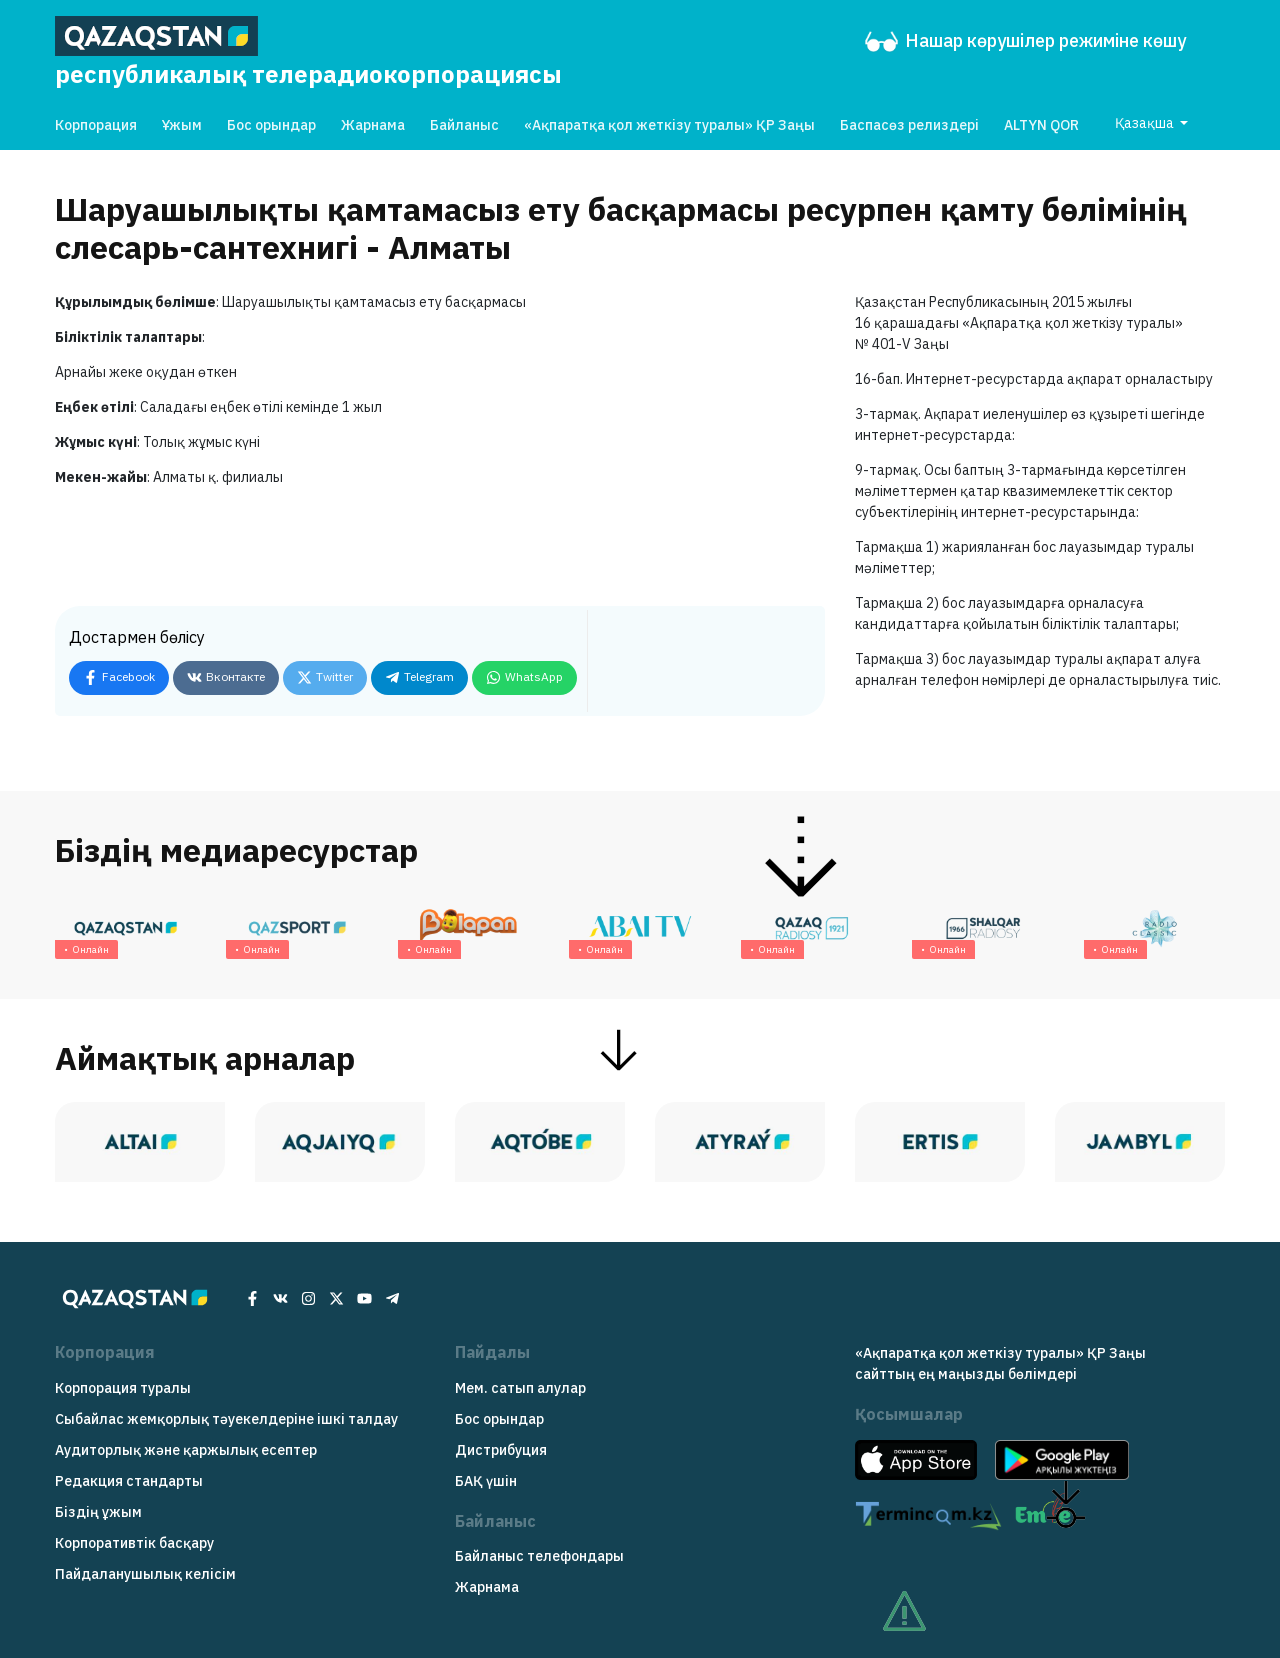  I want to click on fetch changes from a remote git repository, so click(797, 856).